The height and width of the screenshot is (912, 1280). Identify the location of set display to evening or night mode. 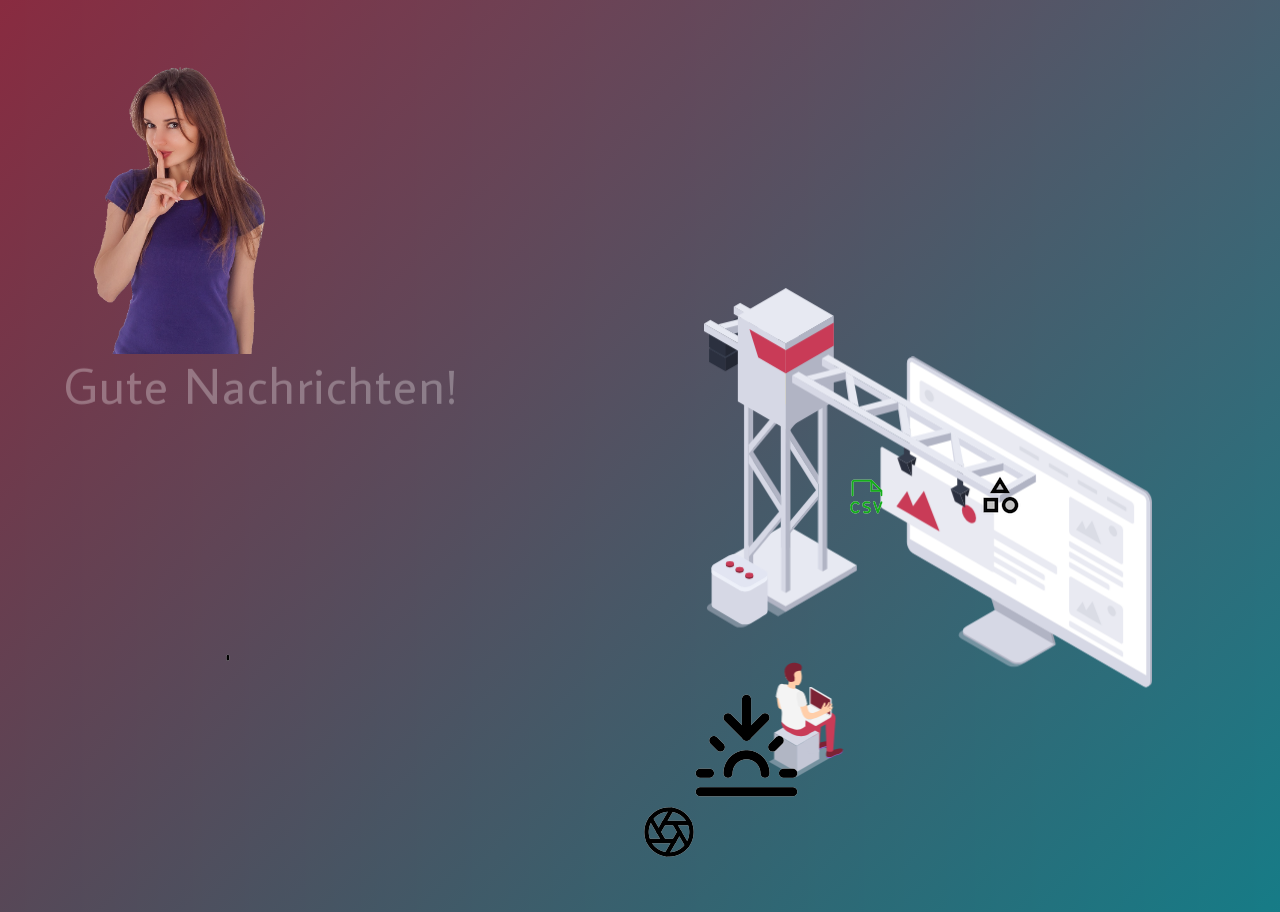
(746, 745).